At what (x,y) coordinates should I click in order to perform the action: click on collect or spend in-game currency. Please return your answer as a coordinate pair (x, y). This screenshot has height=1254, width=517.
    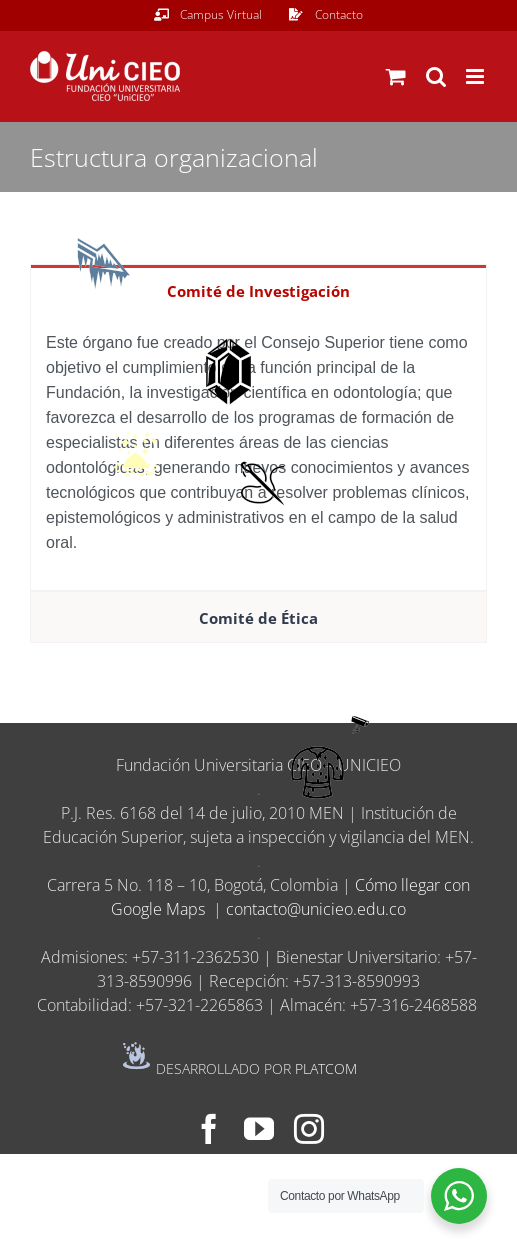
    Looking at the image, I should click on (228, 371).